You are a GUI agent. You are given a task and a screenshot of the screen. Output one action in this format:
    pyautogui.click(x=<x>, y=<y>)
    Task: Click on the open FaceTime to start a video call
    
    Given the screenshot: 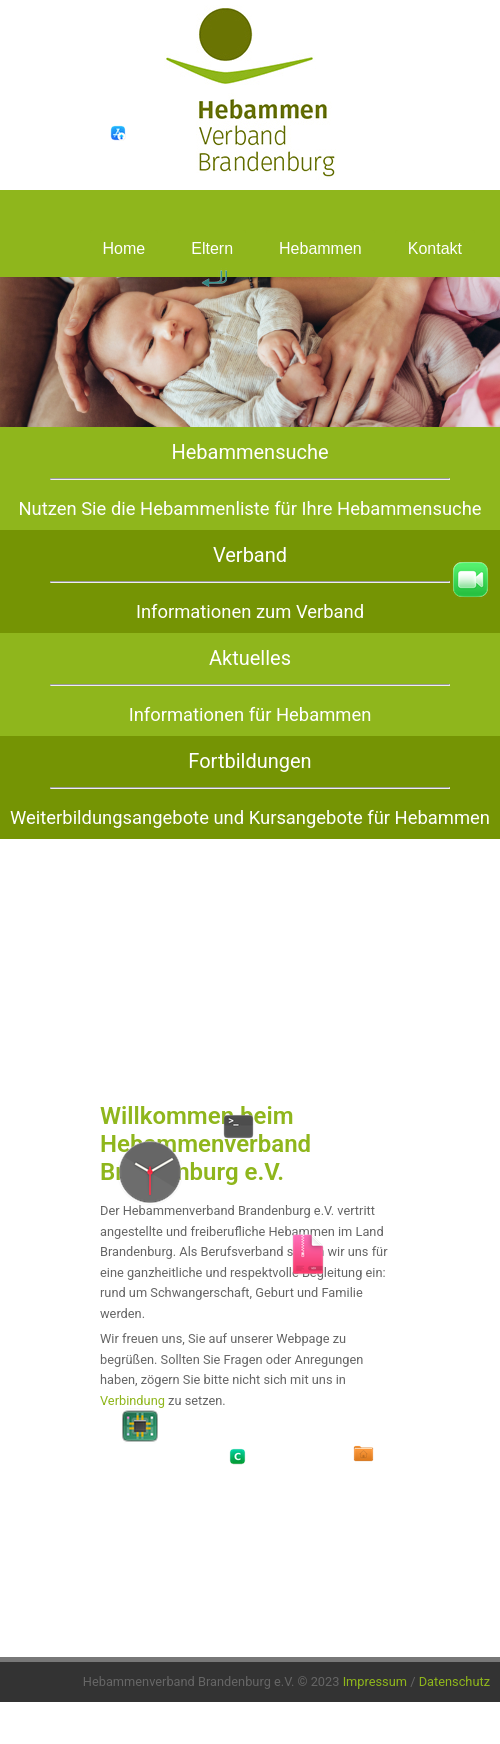 What is the action you would take?
    pyautogui.click(x=470, y=579)
    